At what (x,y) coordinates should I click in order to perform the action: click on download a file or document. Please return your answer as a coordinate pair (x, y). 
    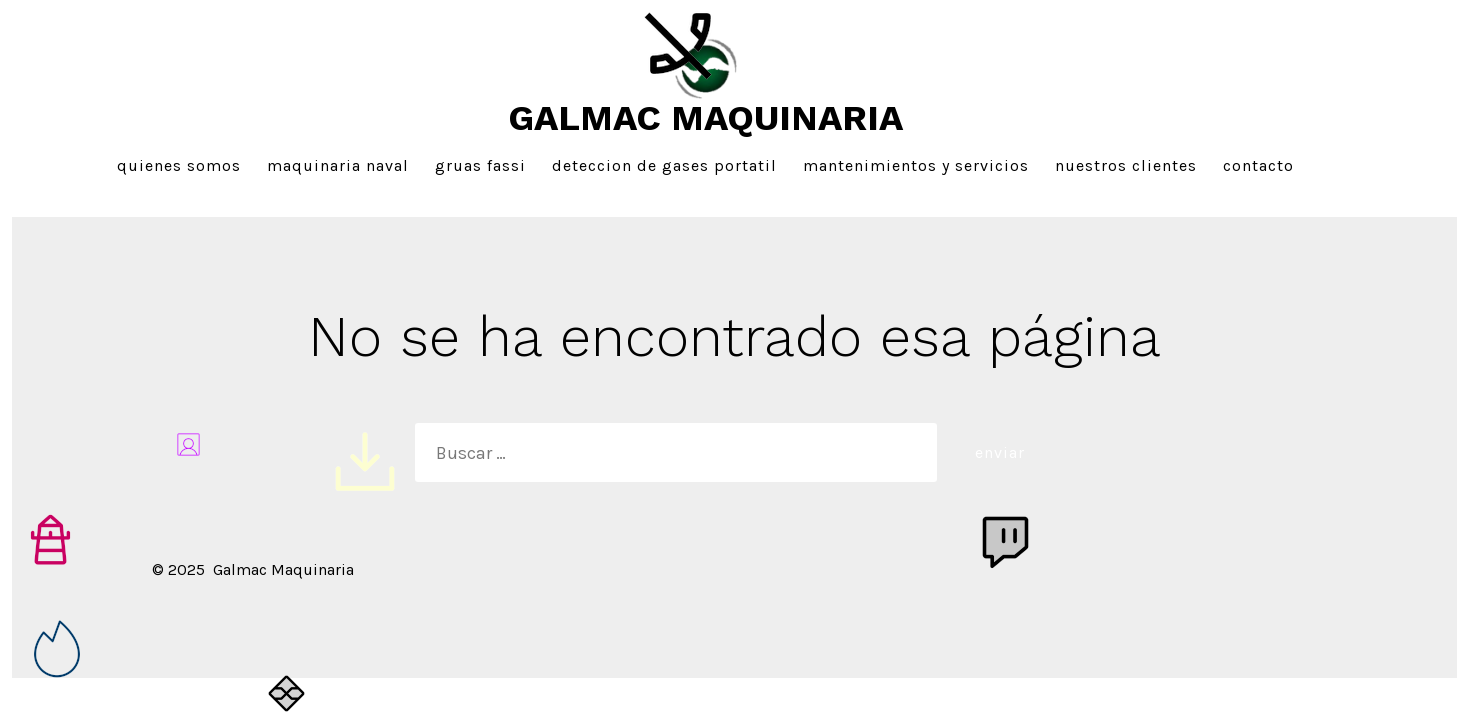
    Looking at the image, I should click on (365, 464).